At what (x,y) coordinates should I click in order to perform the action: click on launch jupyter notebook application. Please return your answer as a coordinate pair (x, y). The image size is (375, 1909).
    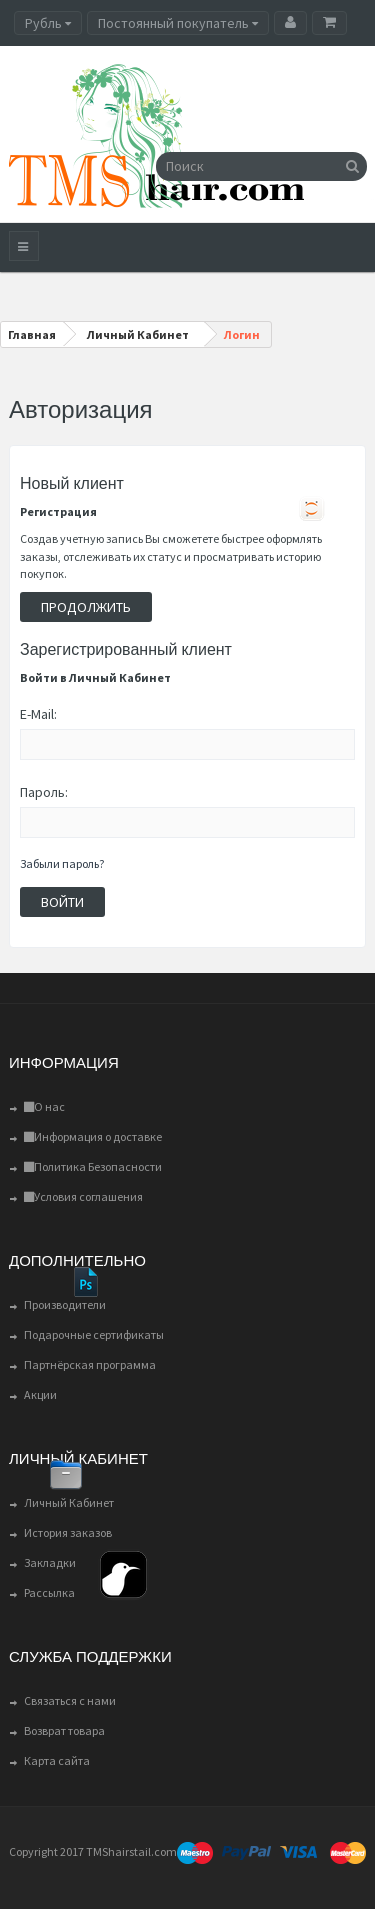
    Looking at the image, I should click on (311, 508).